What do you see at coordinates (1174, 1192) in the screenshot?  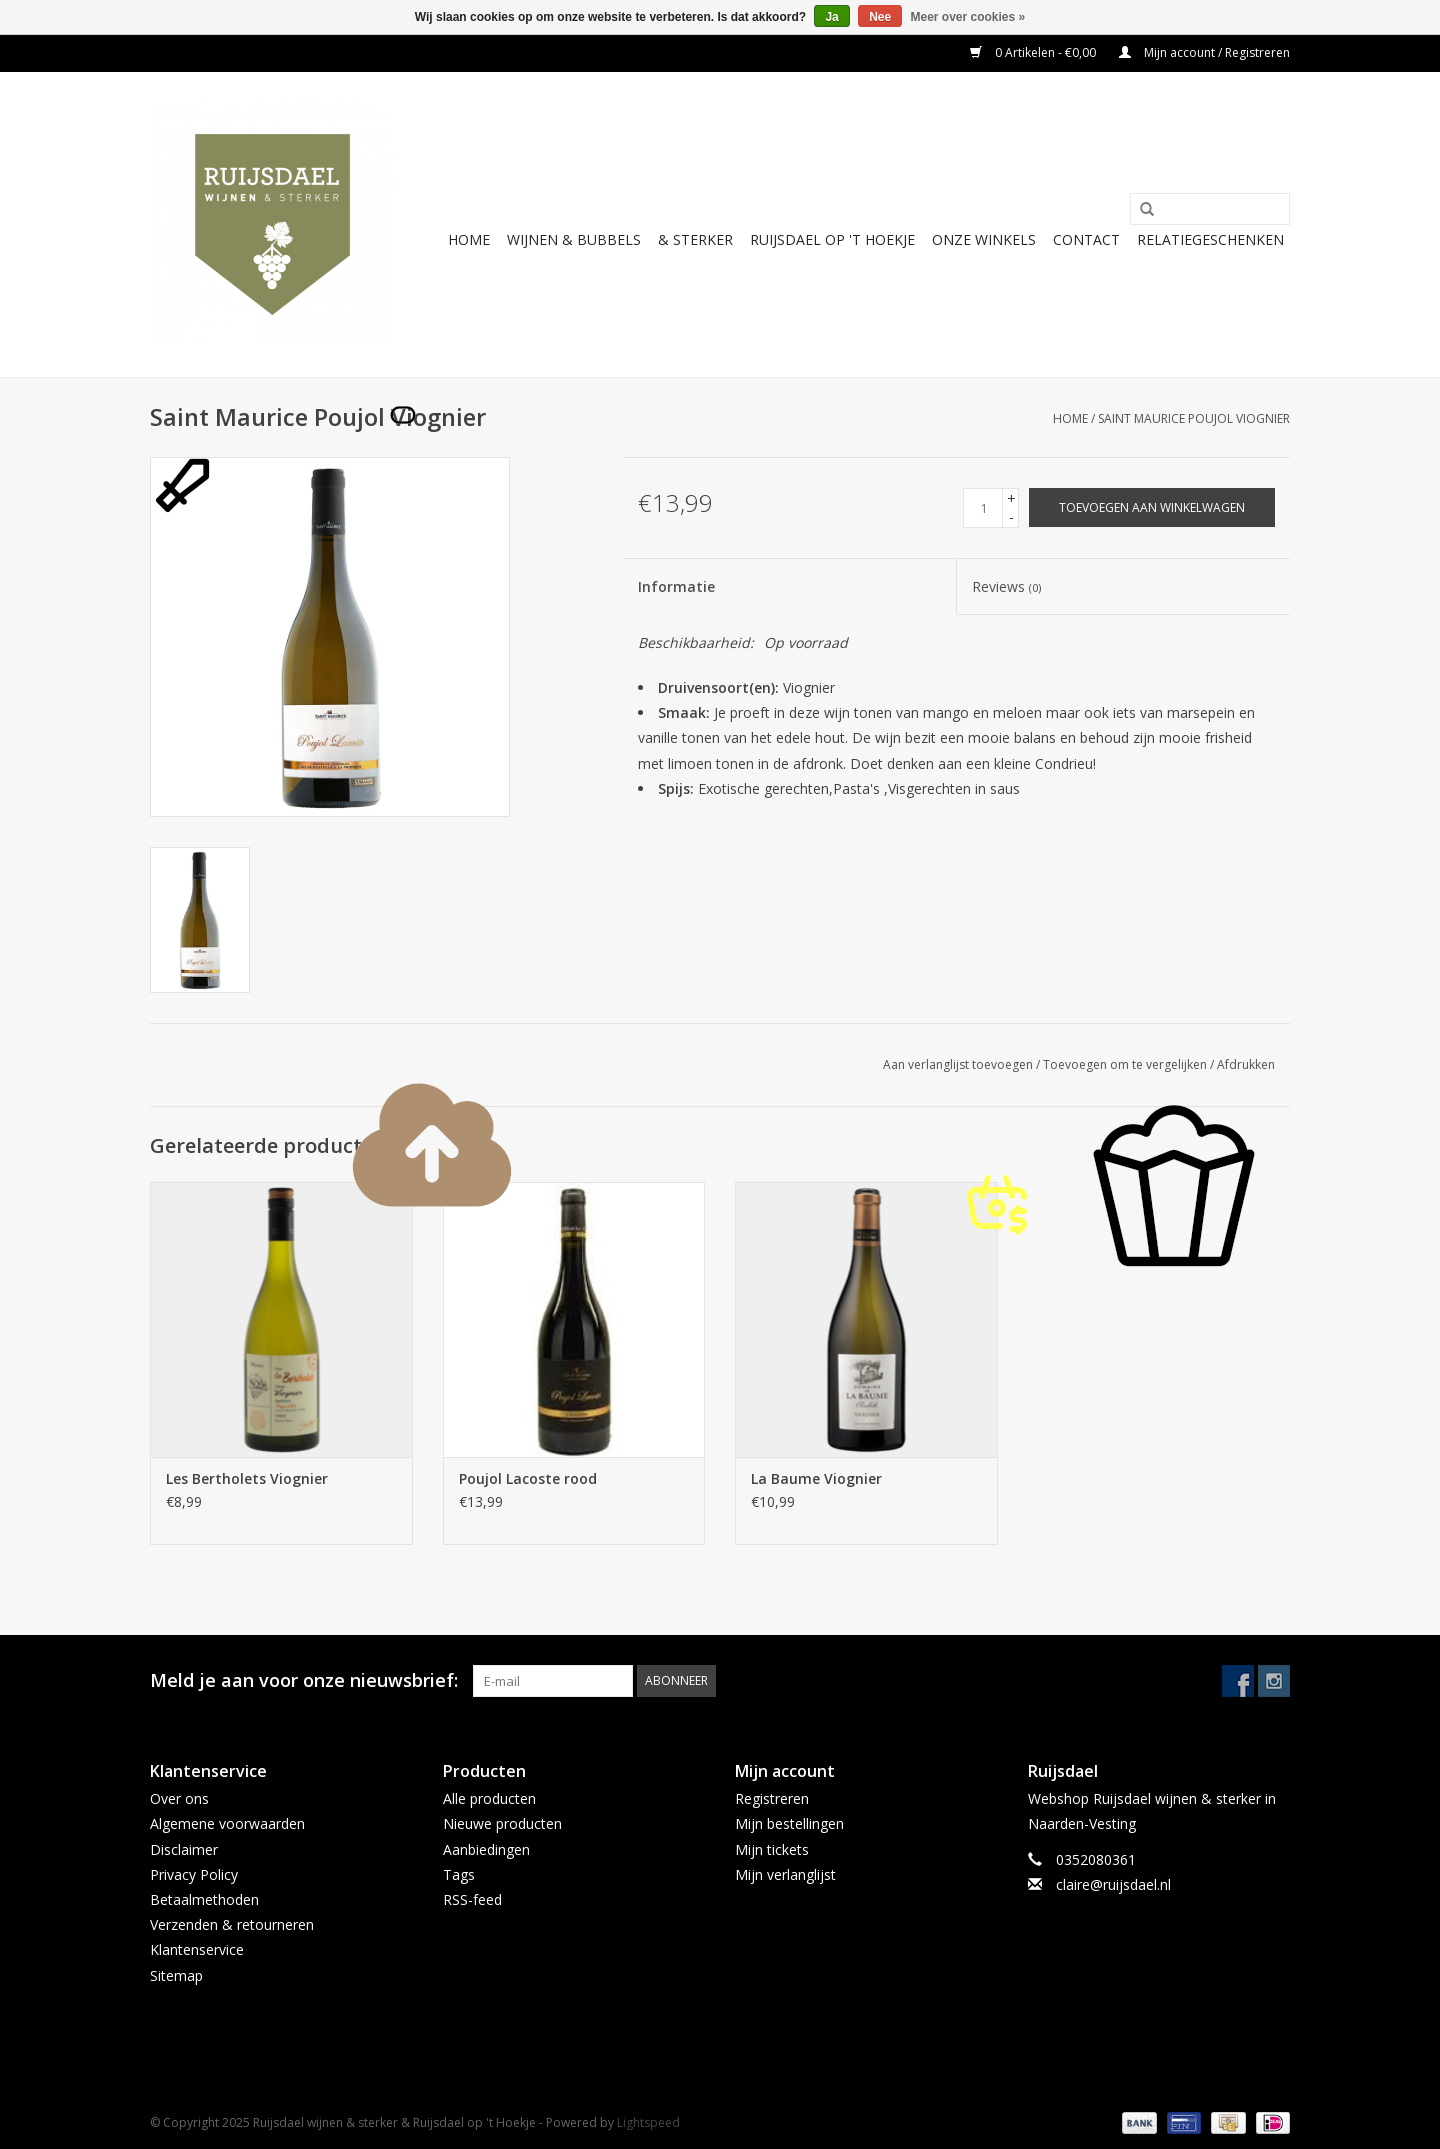 I see `access movies or entertainment section` at bounding box center [1174, 1192].